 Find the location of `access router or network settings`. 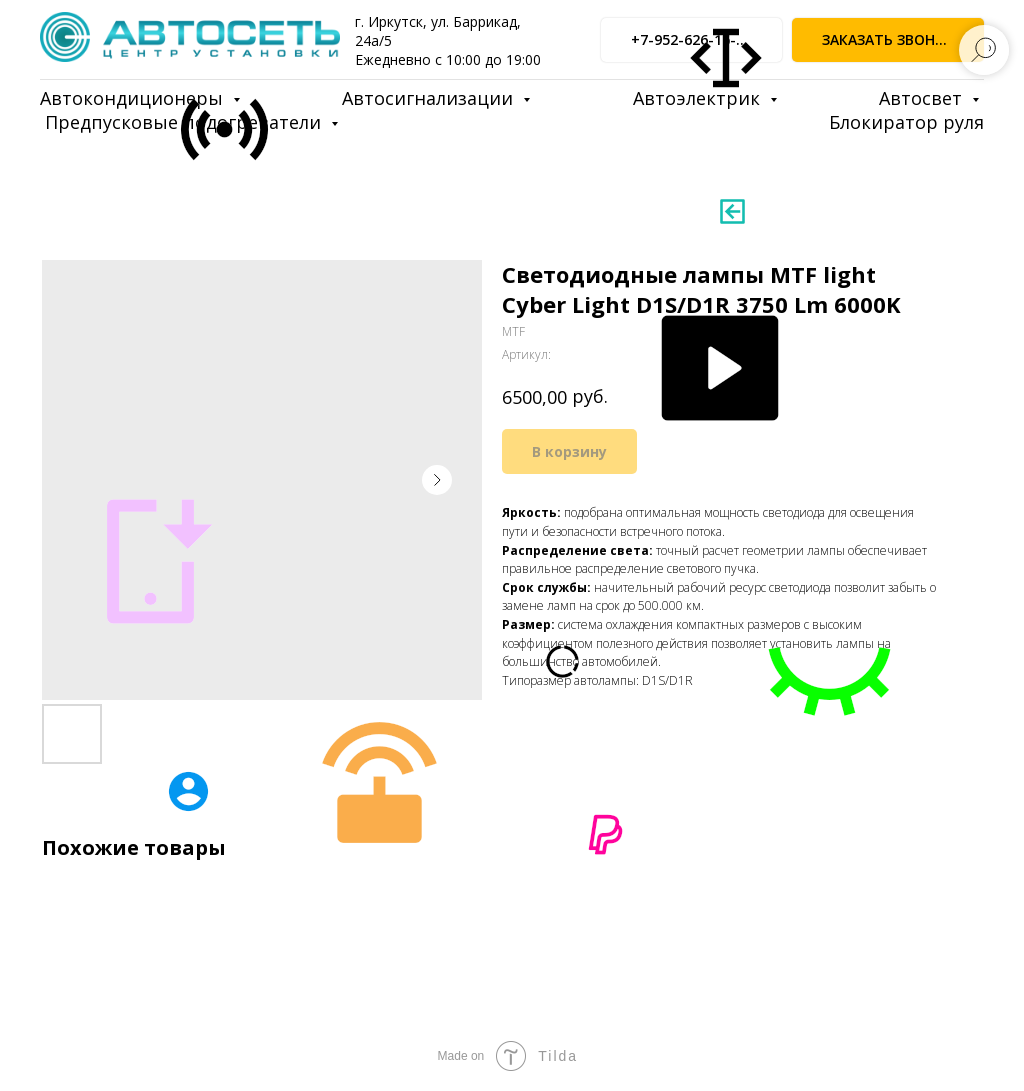

access router or network settings is located at coordinates (379, 782).